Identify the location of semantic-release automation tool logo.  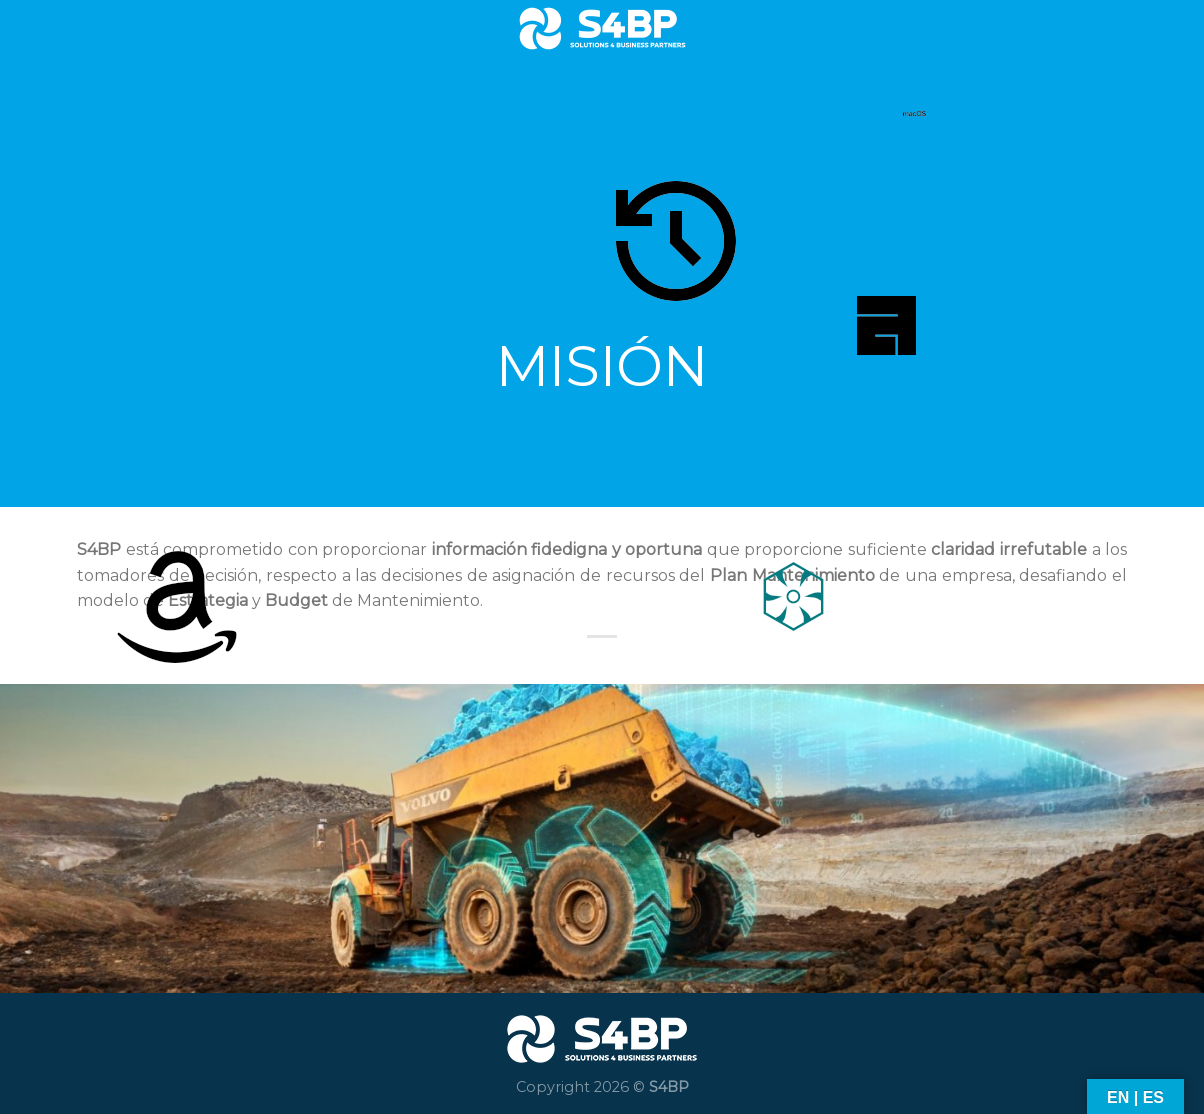
(793, 596).